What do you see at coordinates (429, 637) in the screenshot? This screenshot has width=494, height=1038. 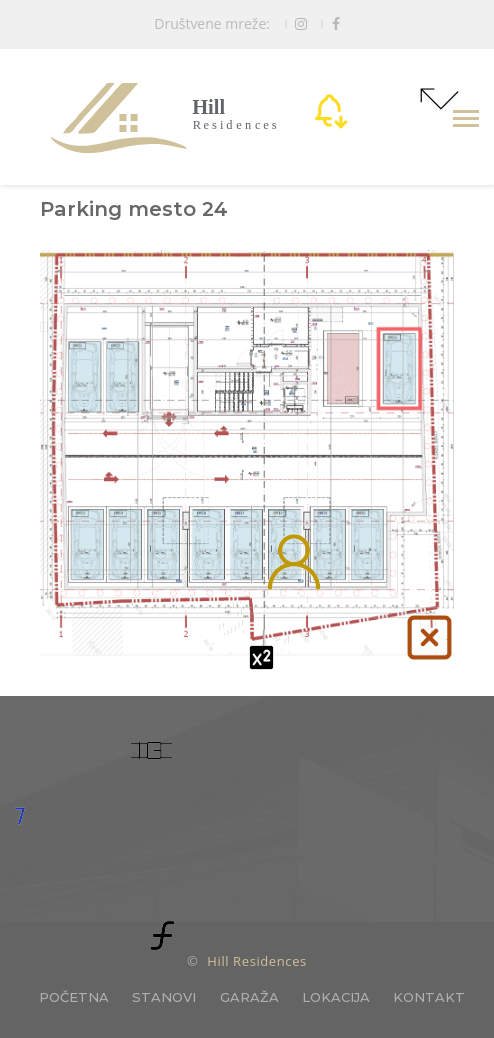 I see `close or dismiss a dialog box` at bounding box center [429, 637].